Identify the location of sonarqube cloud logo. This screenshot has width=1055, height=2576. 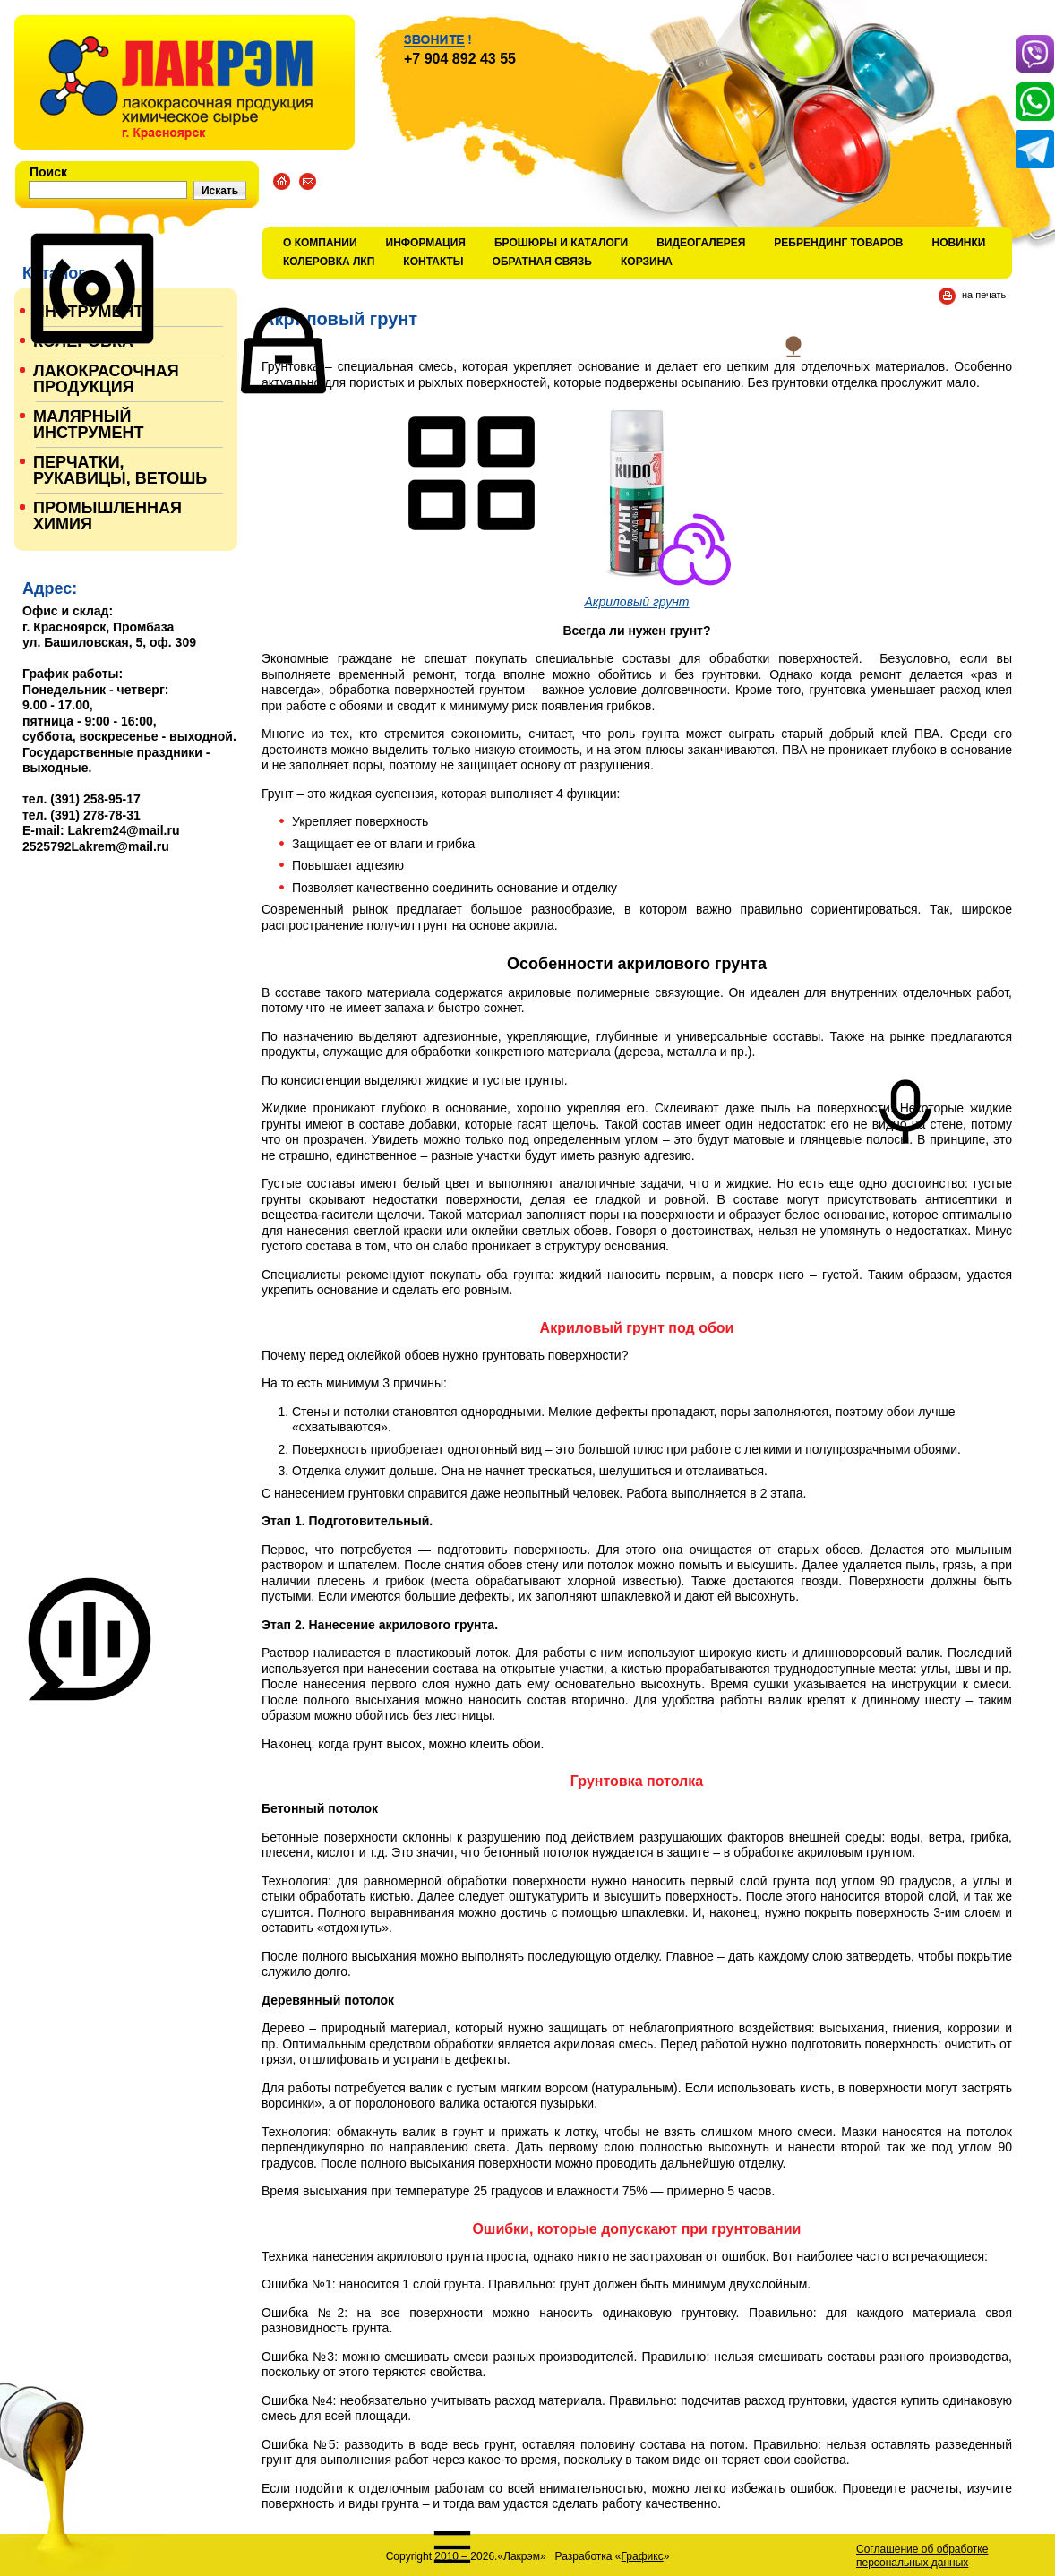
(694, 549).